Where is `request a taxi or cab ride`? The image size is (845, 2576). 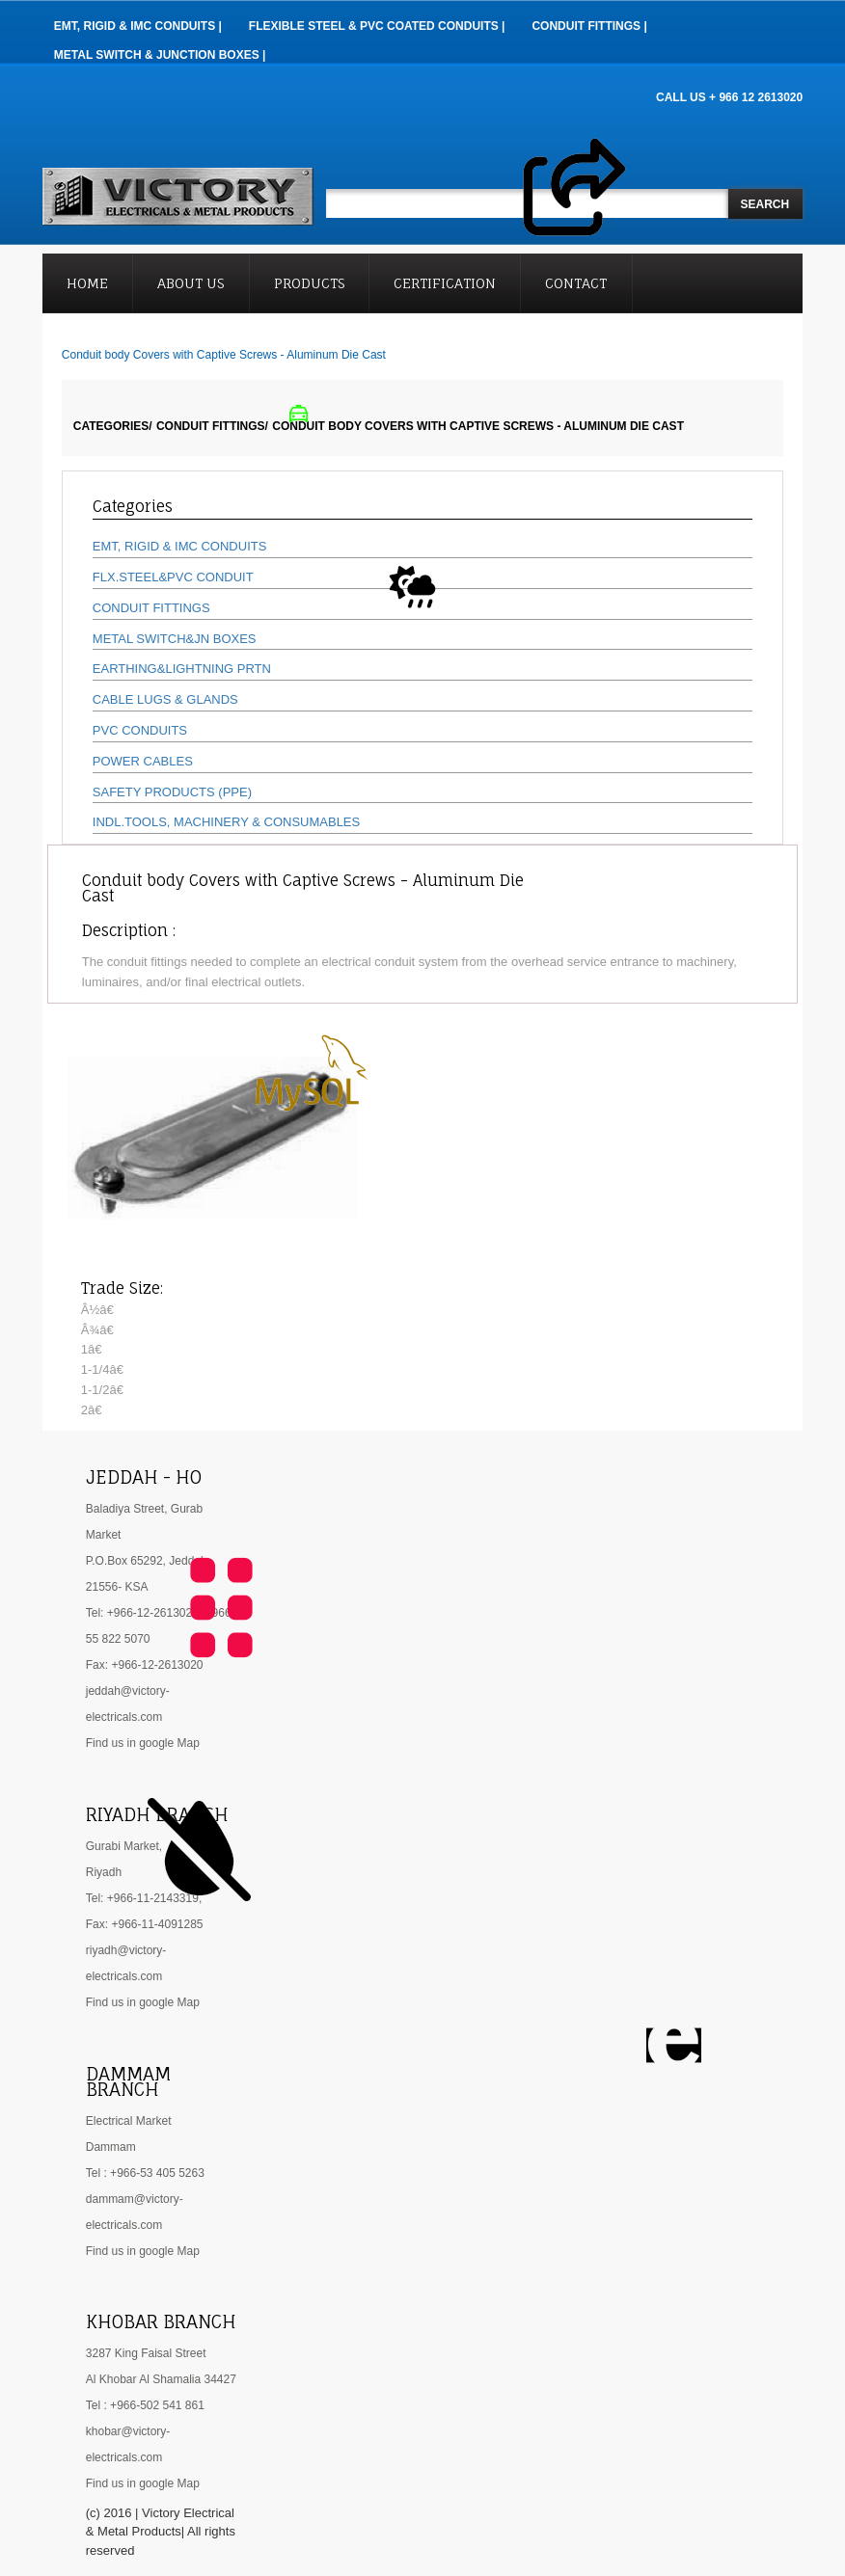
request a taxi or cab ride is located at coordinates (298, 413).